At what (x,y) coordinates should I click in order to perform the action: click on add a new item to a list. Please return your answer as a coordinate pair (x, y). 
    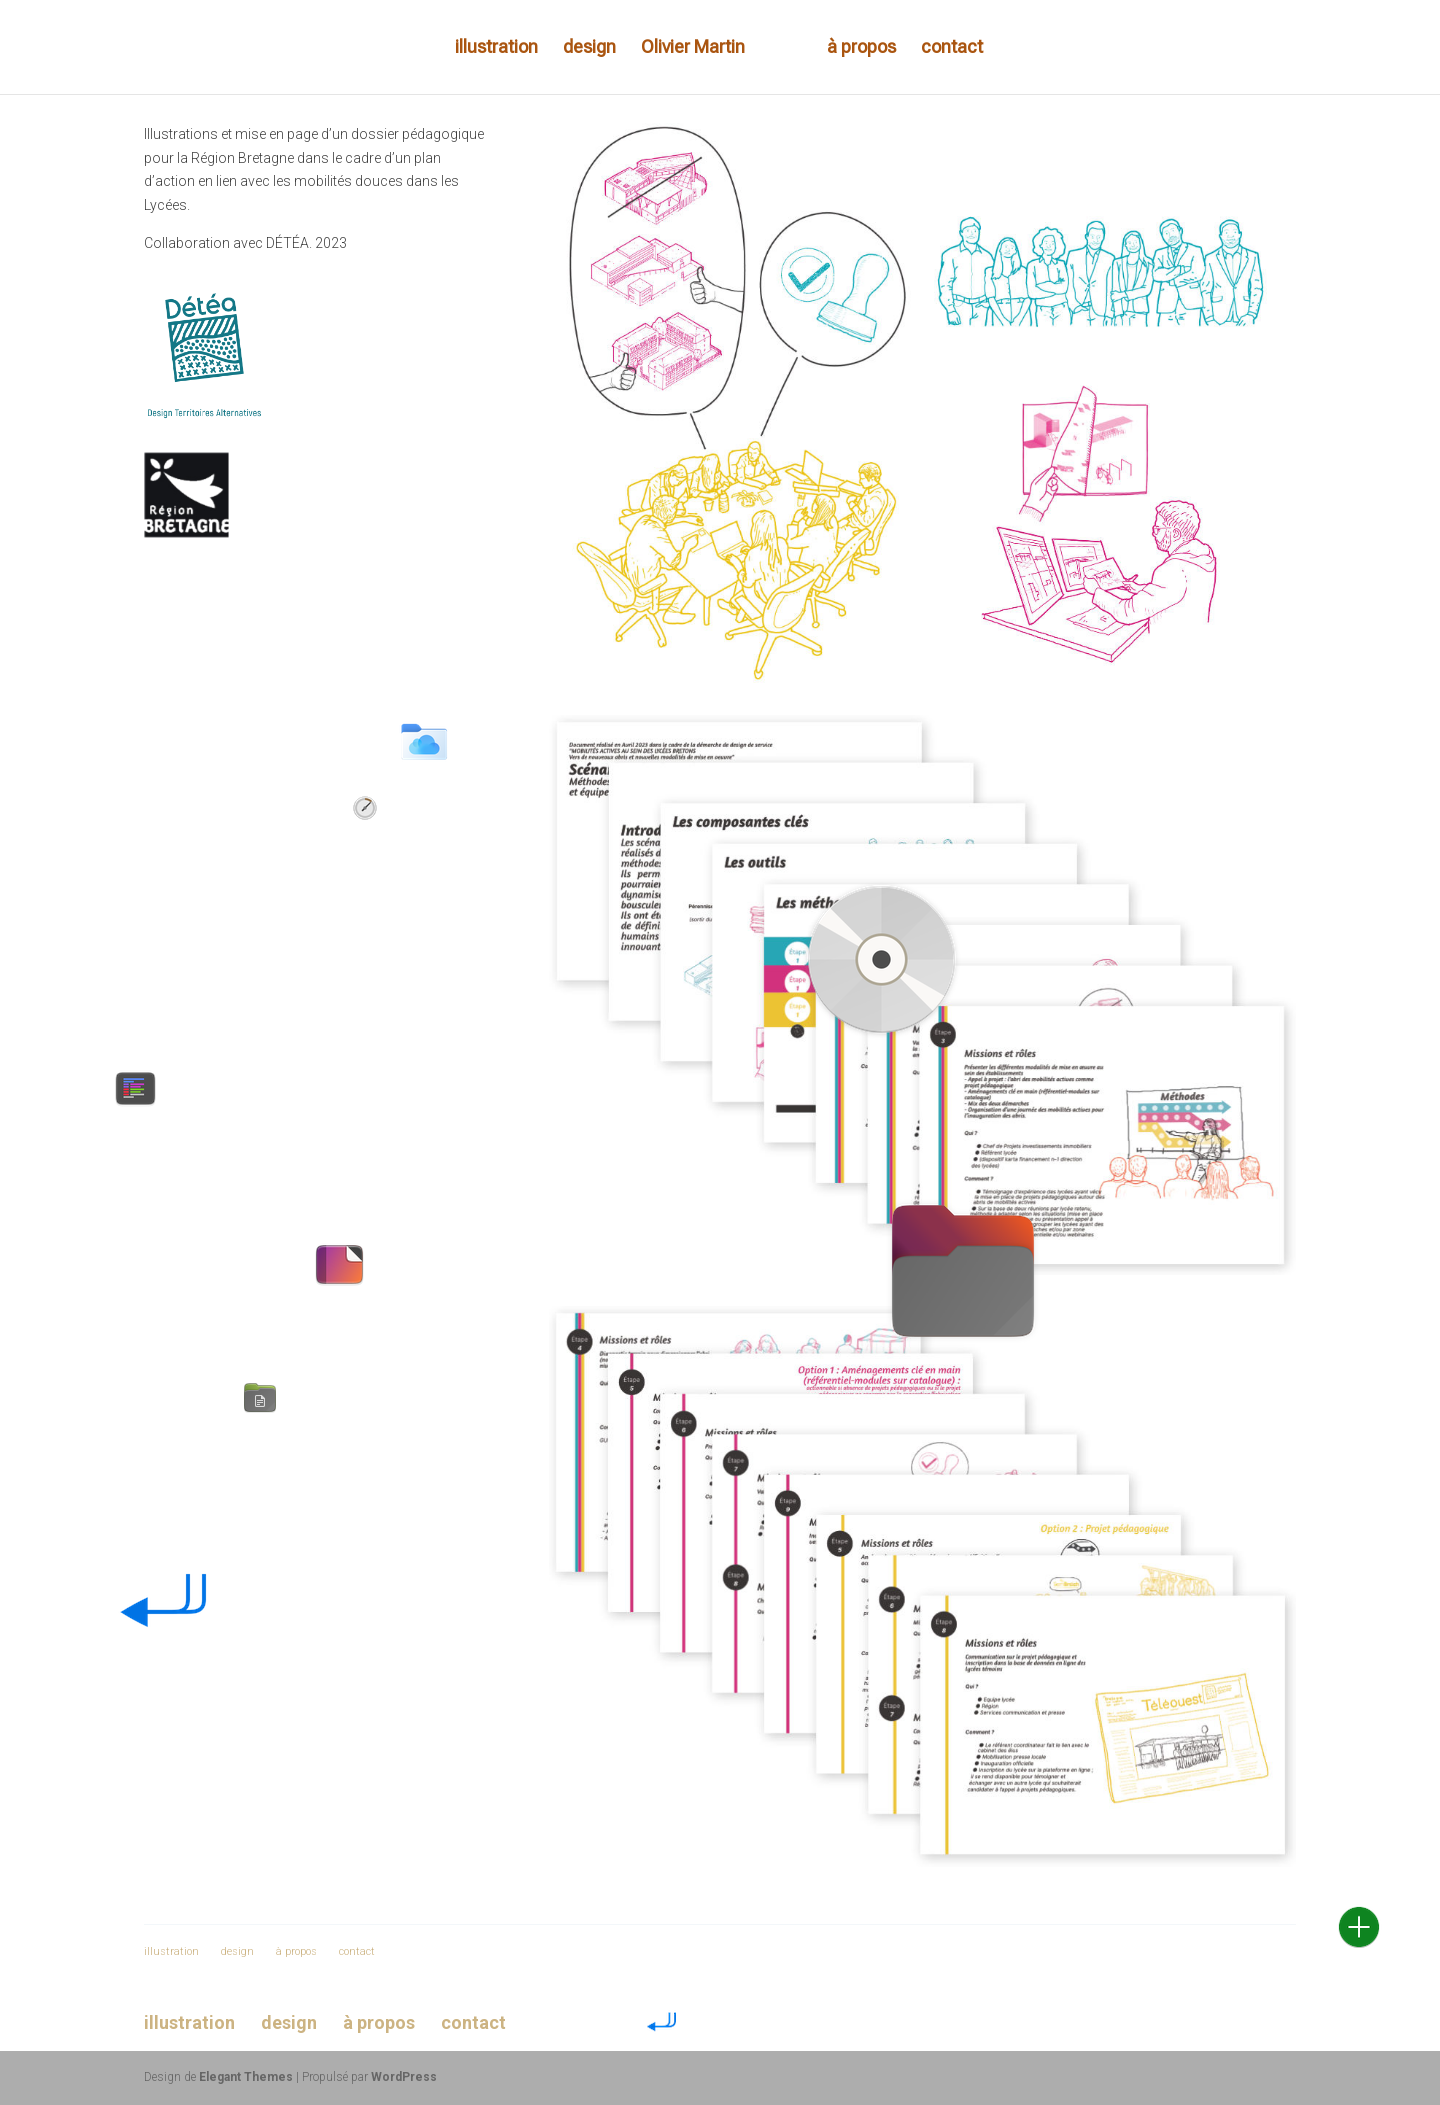
    Looking at the image, I should click on (1359, 1927).